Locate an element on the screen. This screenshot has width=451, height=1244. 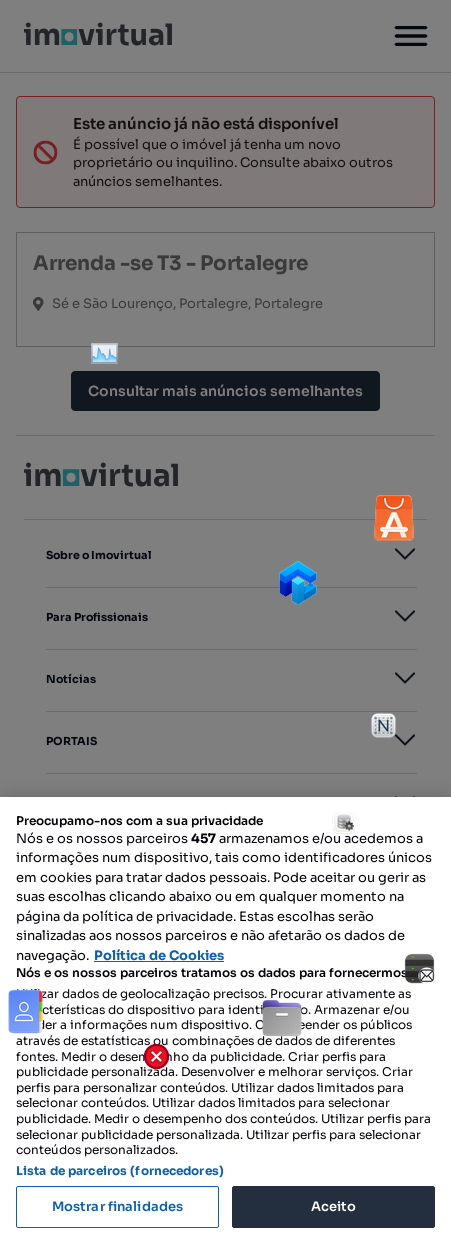
open nota text editor app is located at coordinates (383, 725).